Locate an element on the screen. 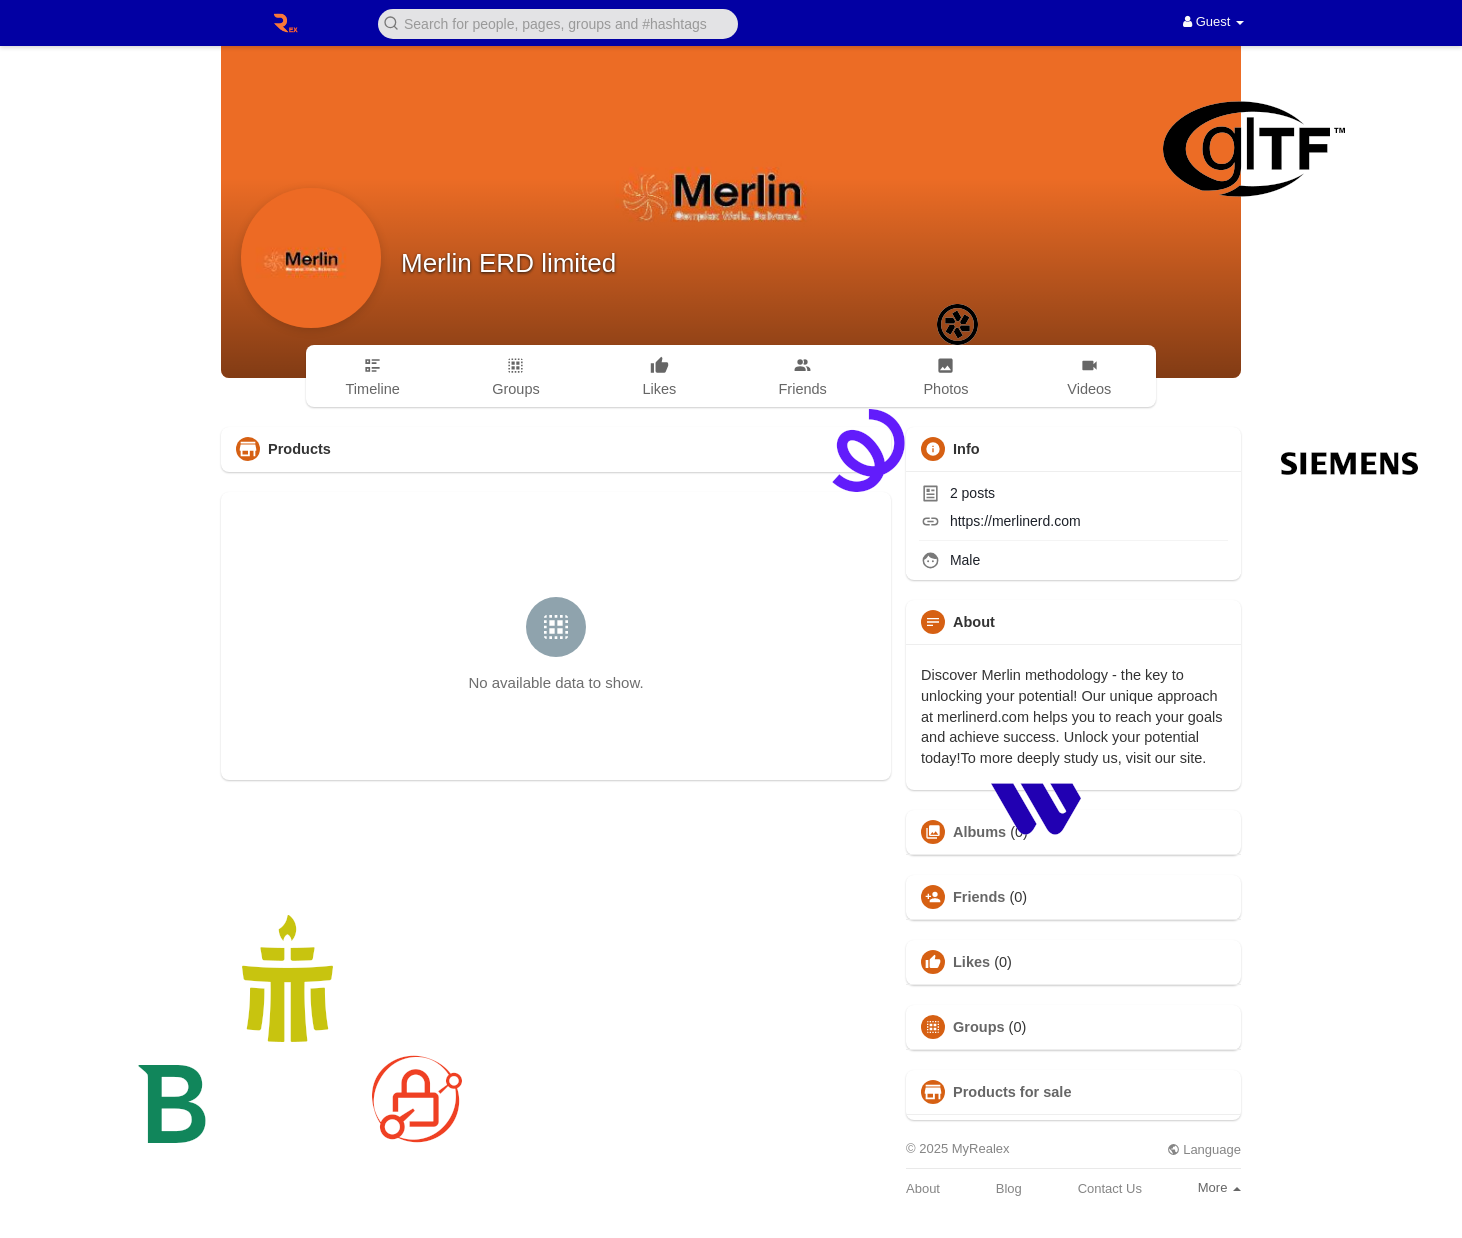  visit Red Candle Games website or store page is located at coordinates (287, 978).